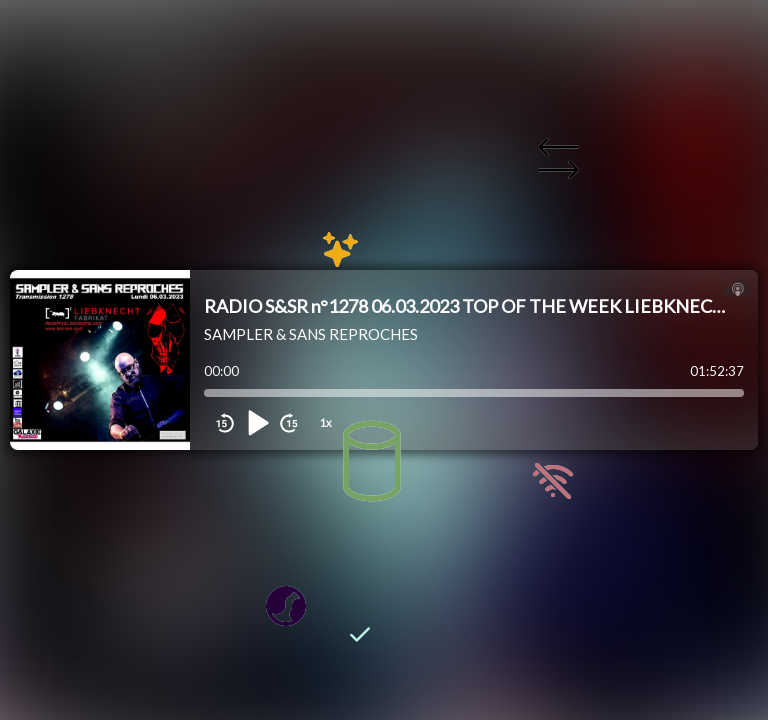 The height and width of the screenshot is (720, 768). I want to click on access database management, so click(372, 461).